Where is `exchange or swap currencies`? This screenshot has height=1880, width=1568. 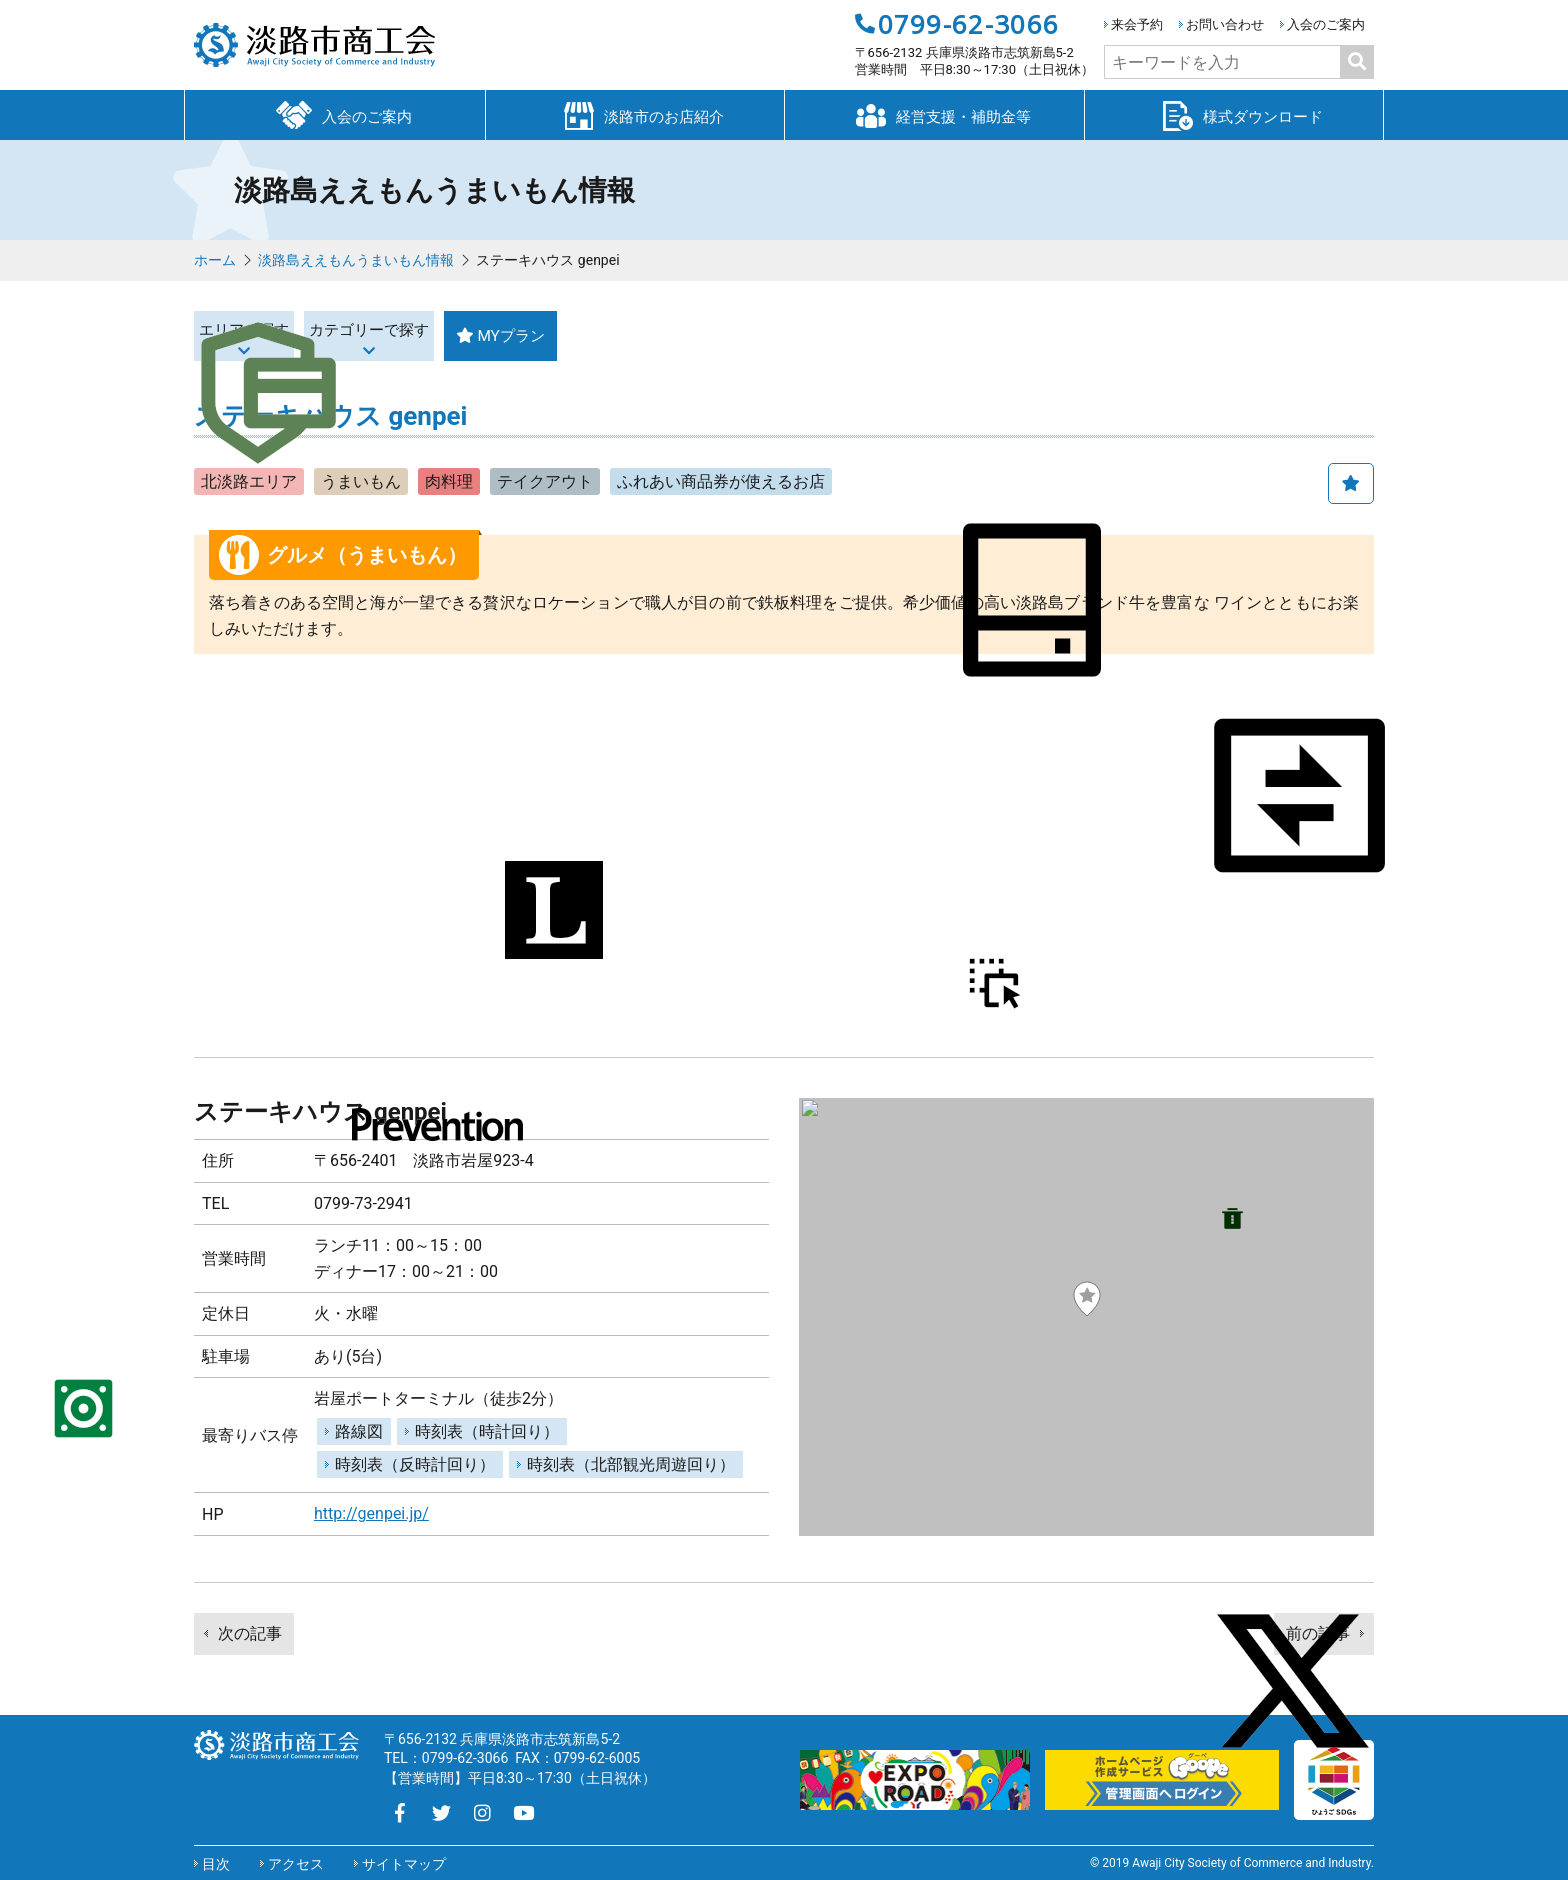 exchange or swap currencies is located at coordinates (1299, 795).